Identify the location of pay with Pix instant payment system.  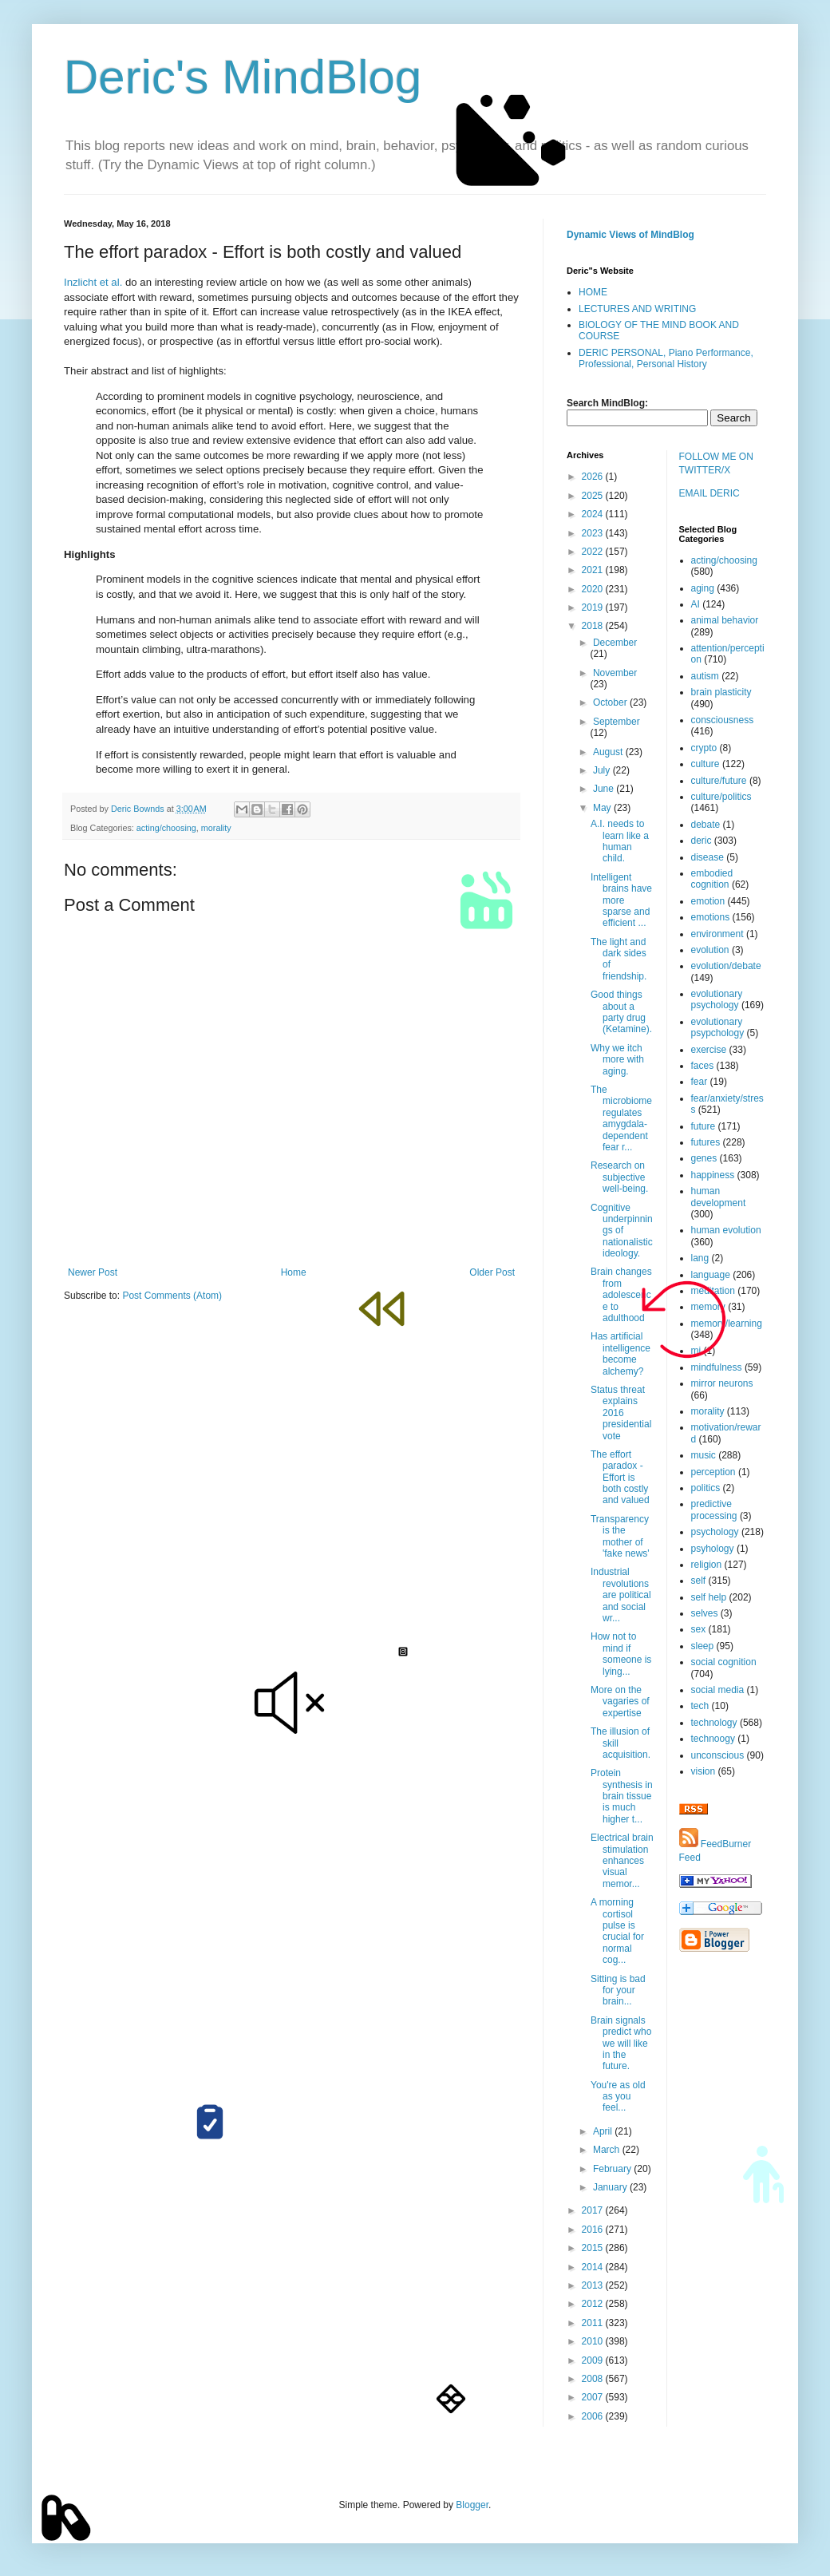
(451, 2399).